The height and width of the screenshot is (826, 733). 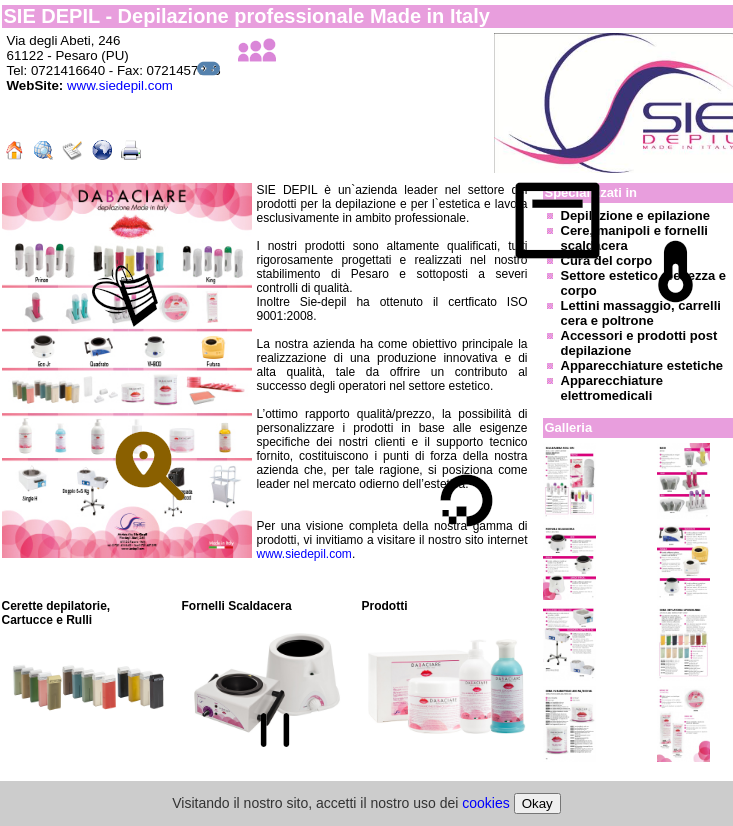 What do you see at coordinates (557, 220) in the screenshot?
I see `switch to top panel layout` at bounding box center [557, 220].